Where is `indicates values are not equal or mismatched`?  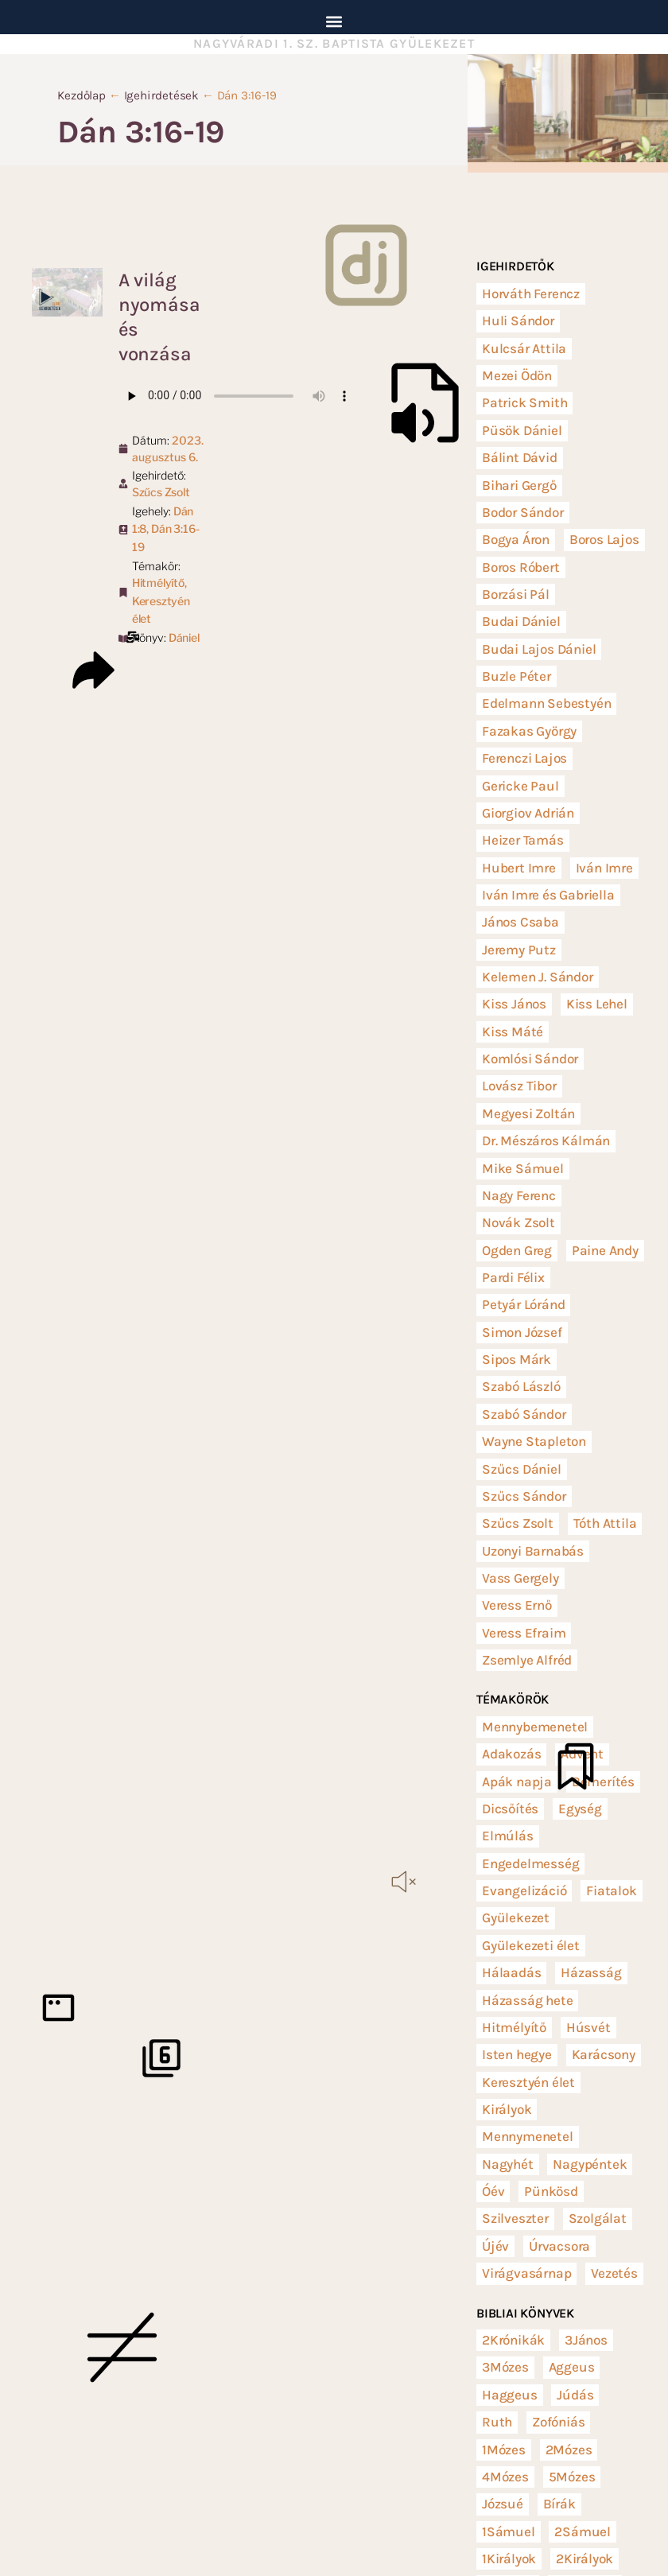 indicates values are not equal or mismatched is located at coordinates (122, 2347).